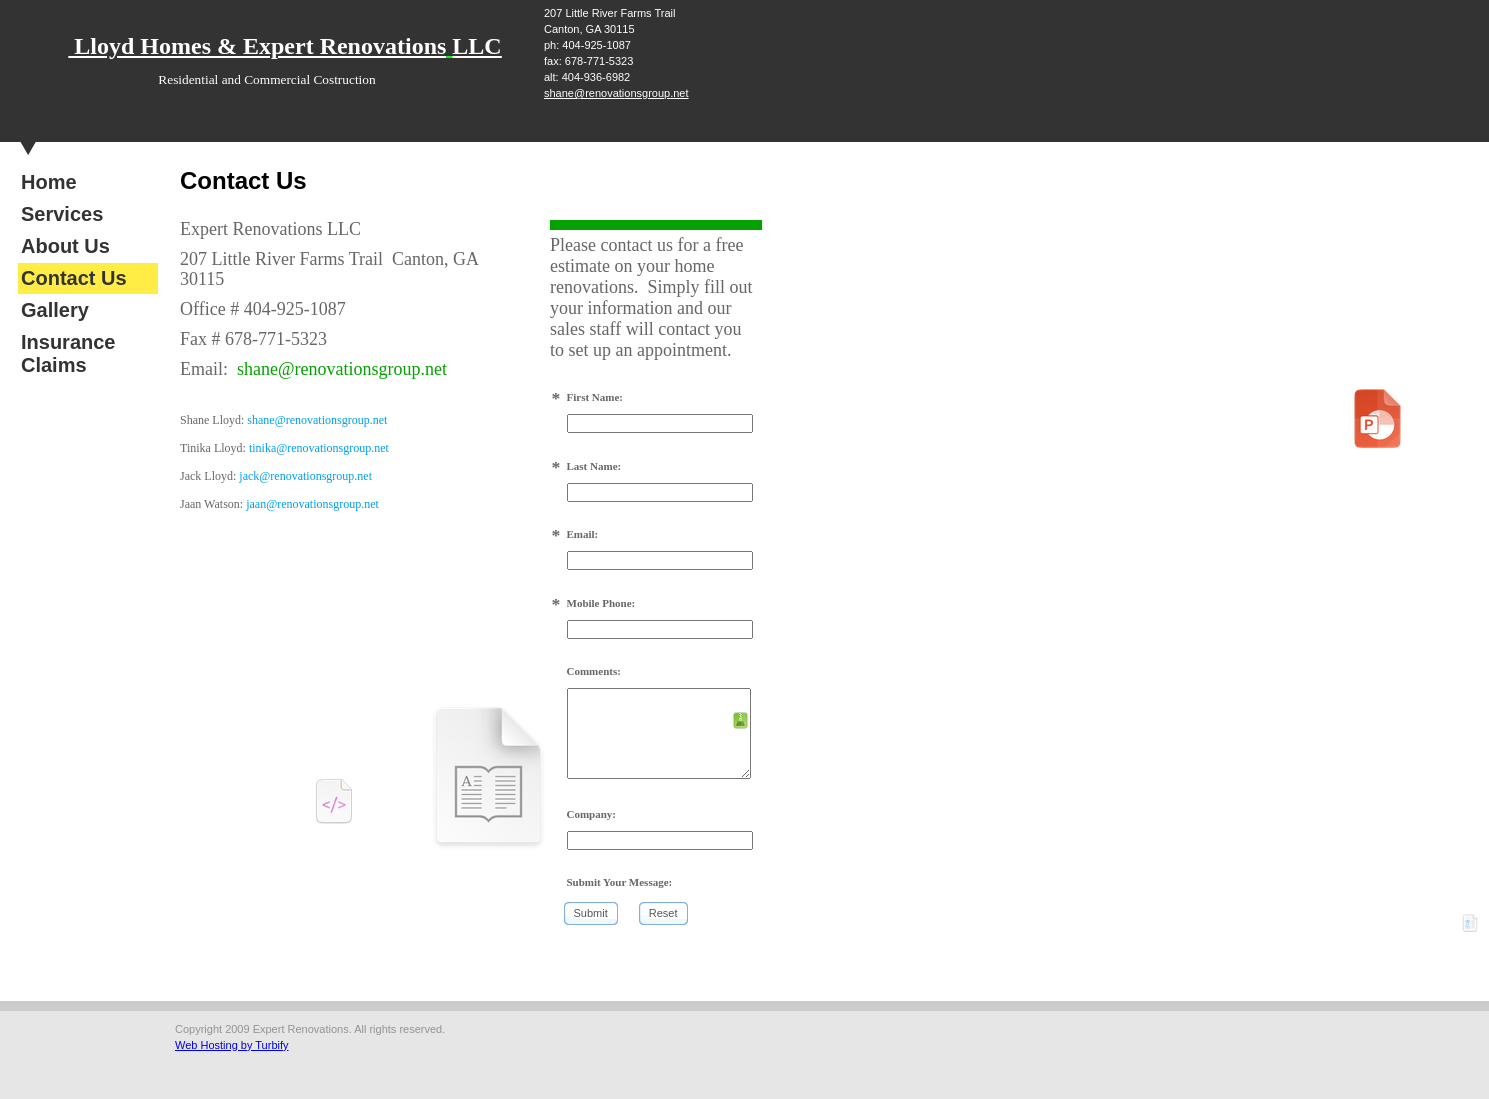  I want to click on an xml file type indicator, so click(334, 801).